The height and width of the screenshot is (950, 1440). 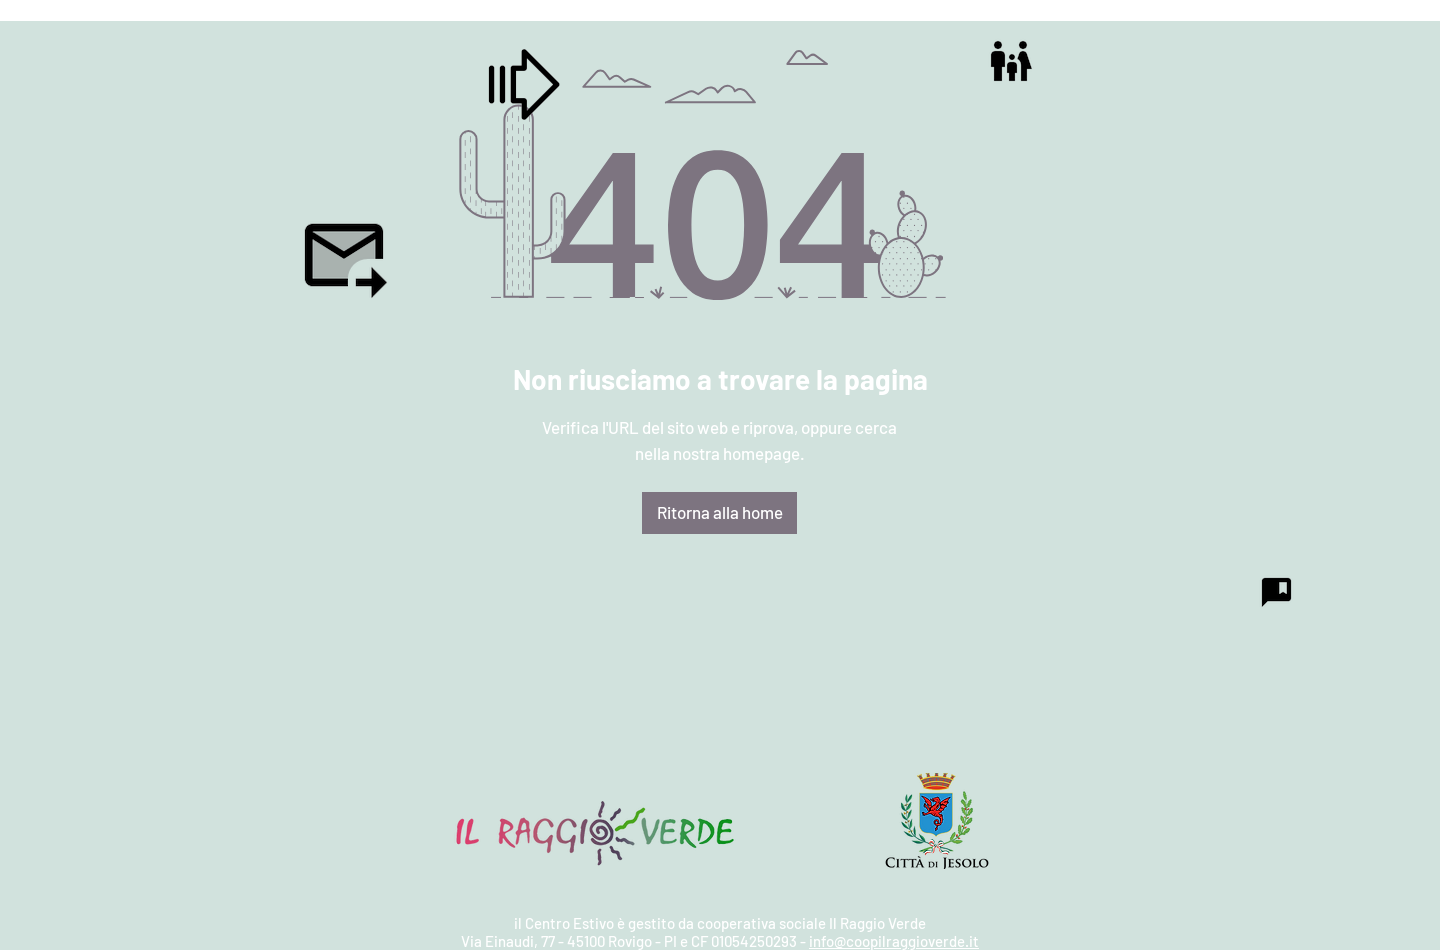 What do you see at coordinates (521, 84) in the screenshot?
I see `skip forward or advance to next item` at bounding box center [521, 84].